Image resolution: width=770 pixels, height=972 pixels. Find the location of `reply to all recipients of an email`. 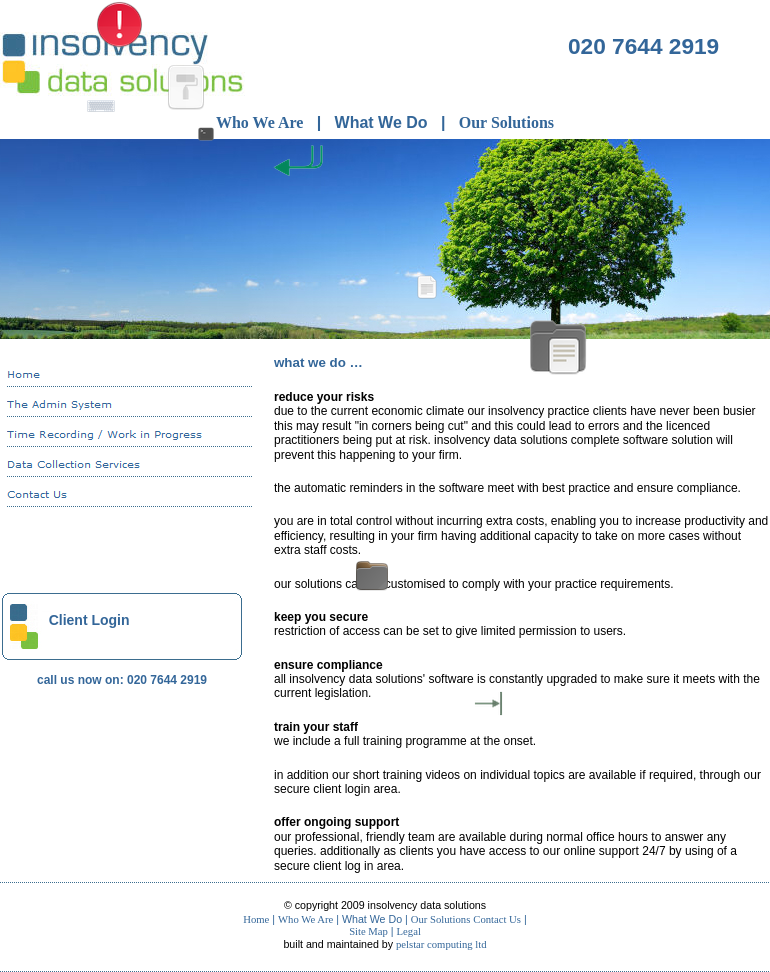

reply to all recipients of an email is located at coordinates (297, 160).